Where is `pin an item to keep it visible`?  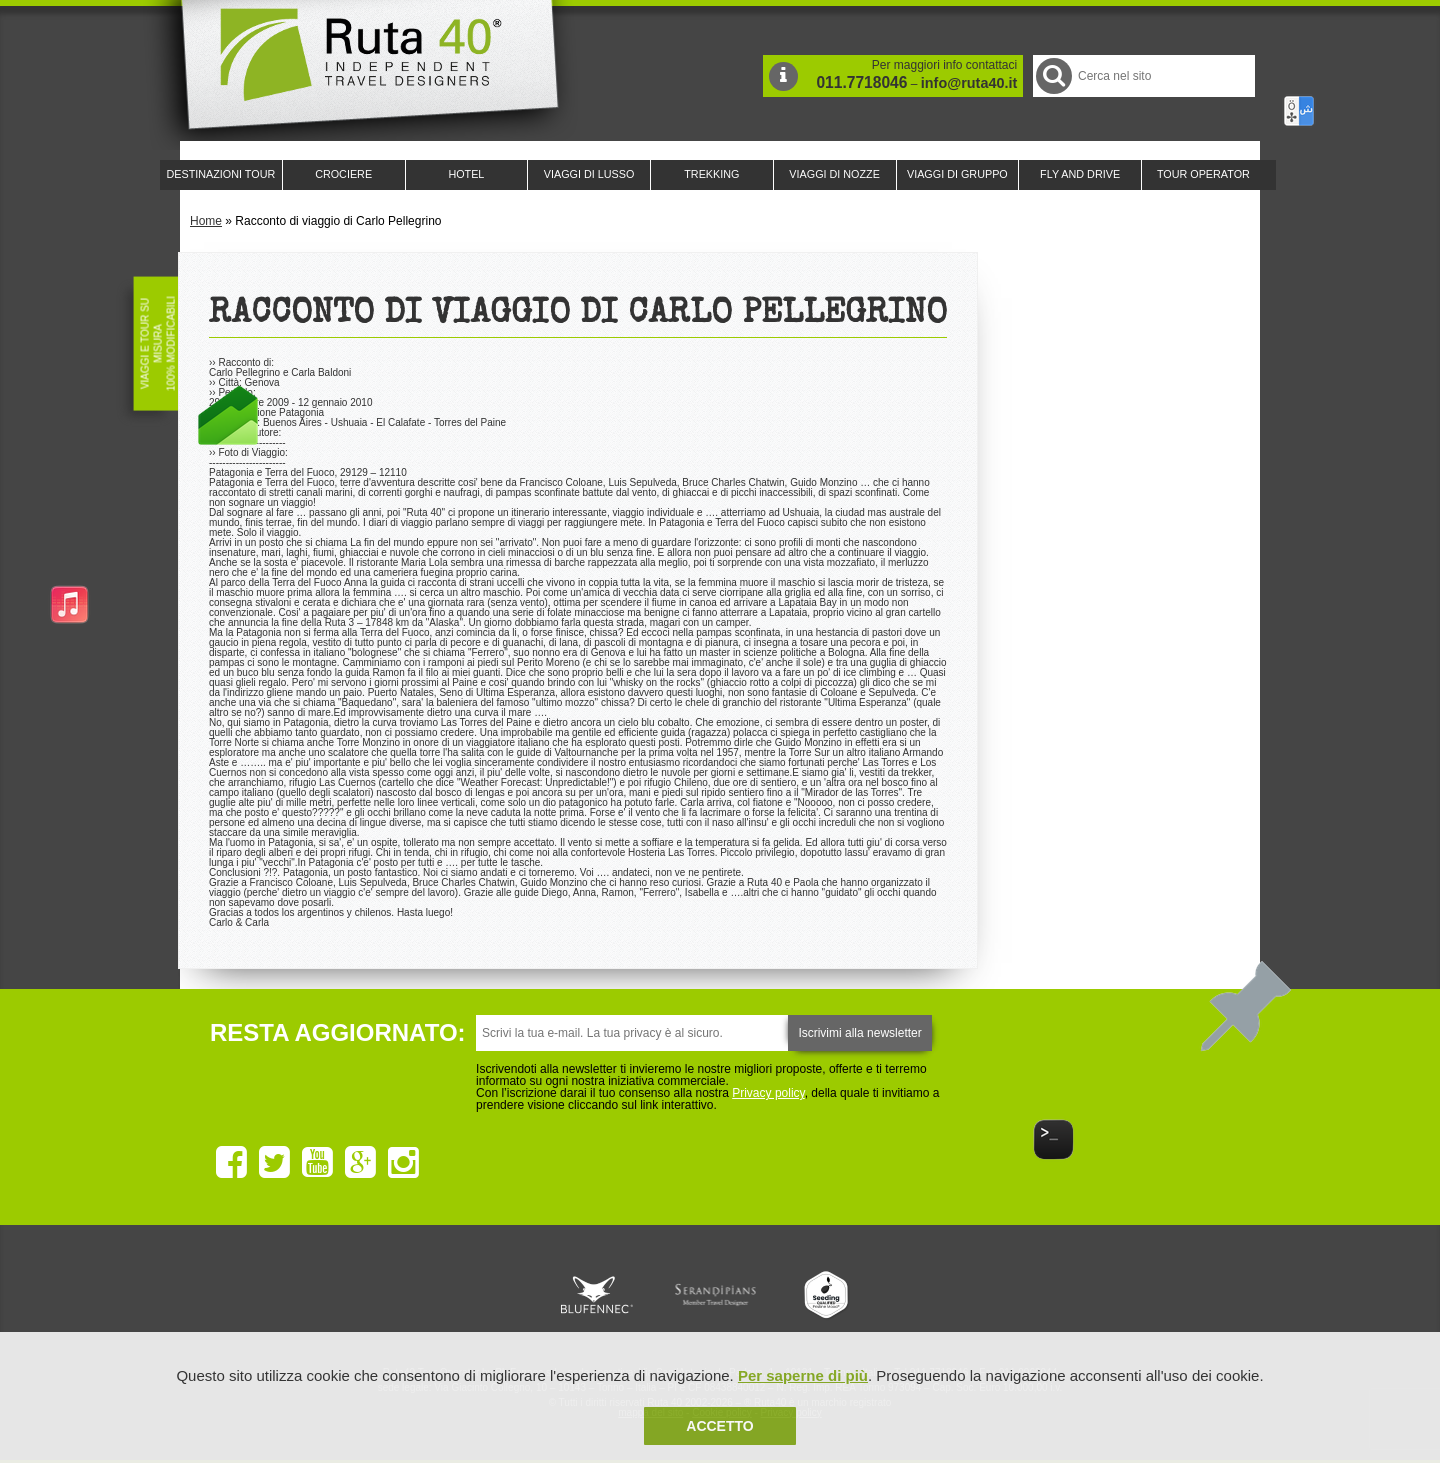 pin an item to keep it visible is located at coordinates (1246, 1006).